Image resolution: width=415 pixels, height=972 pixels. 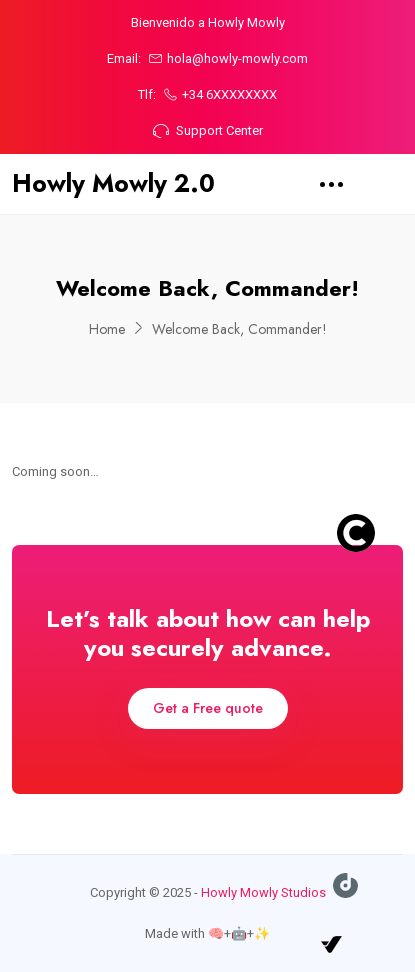 What do you see at coordinates (331, 944) in the screenshot?
I see `voip.ms logo` at bounding box center [331, 944].